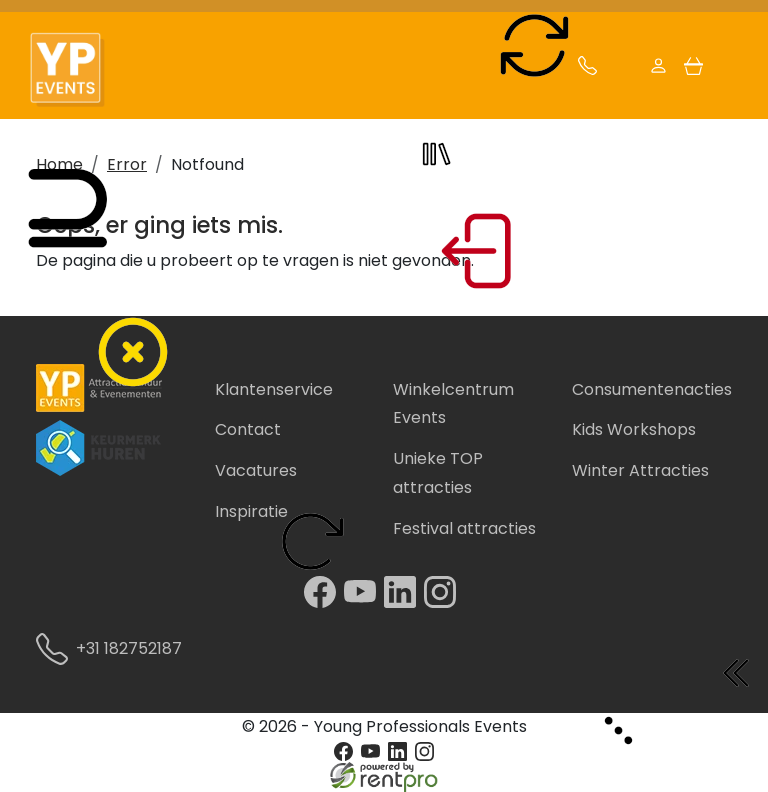 Image resolution: width=768 pixels, height=792 pixels. What do you see at coordinates (736, 673) in the screenshot?
I see `go back to the beginning` at bounding box center [736, 673].